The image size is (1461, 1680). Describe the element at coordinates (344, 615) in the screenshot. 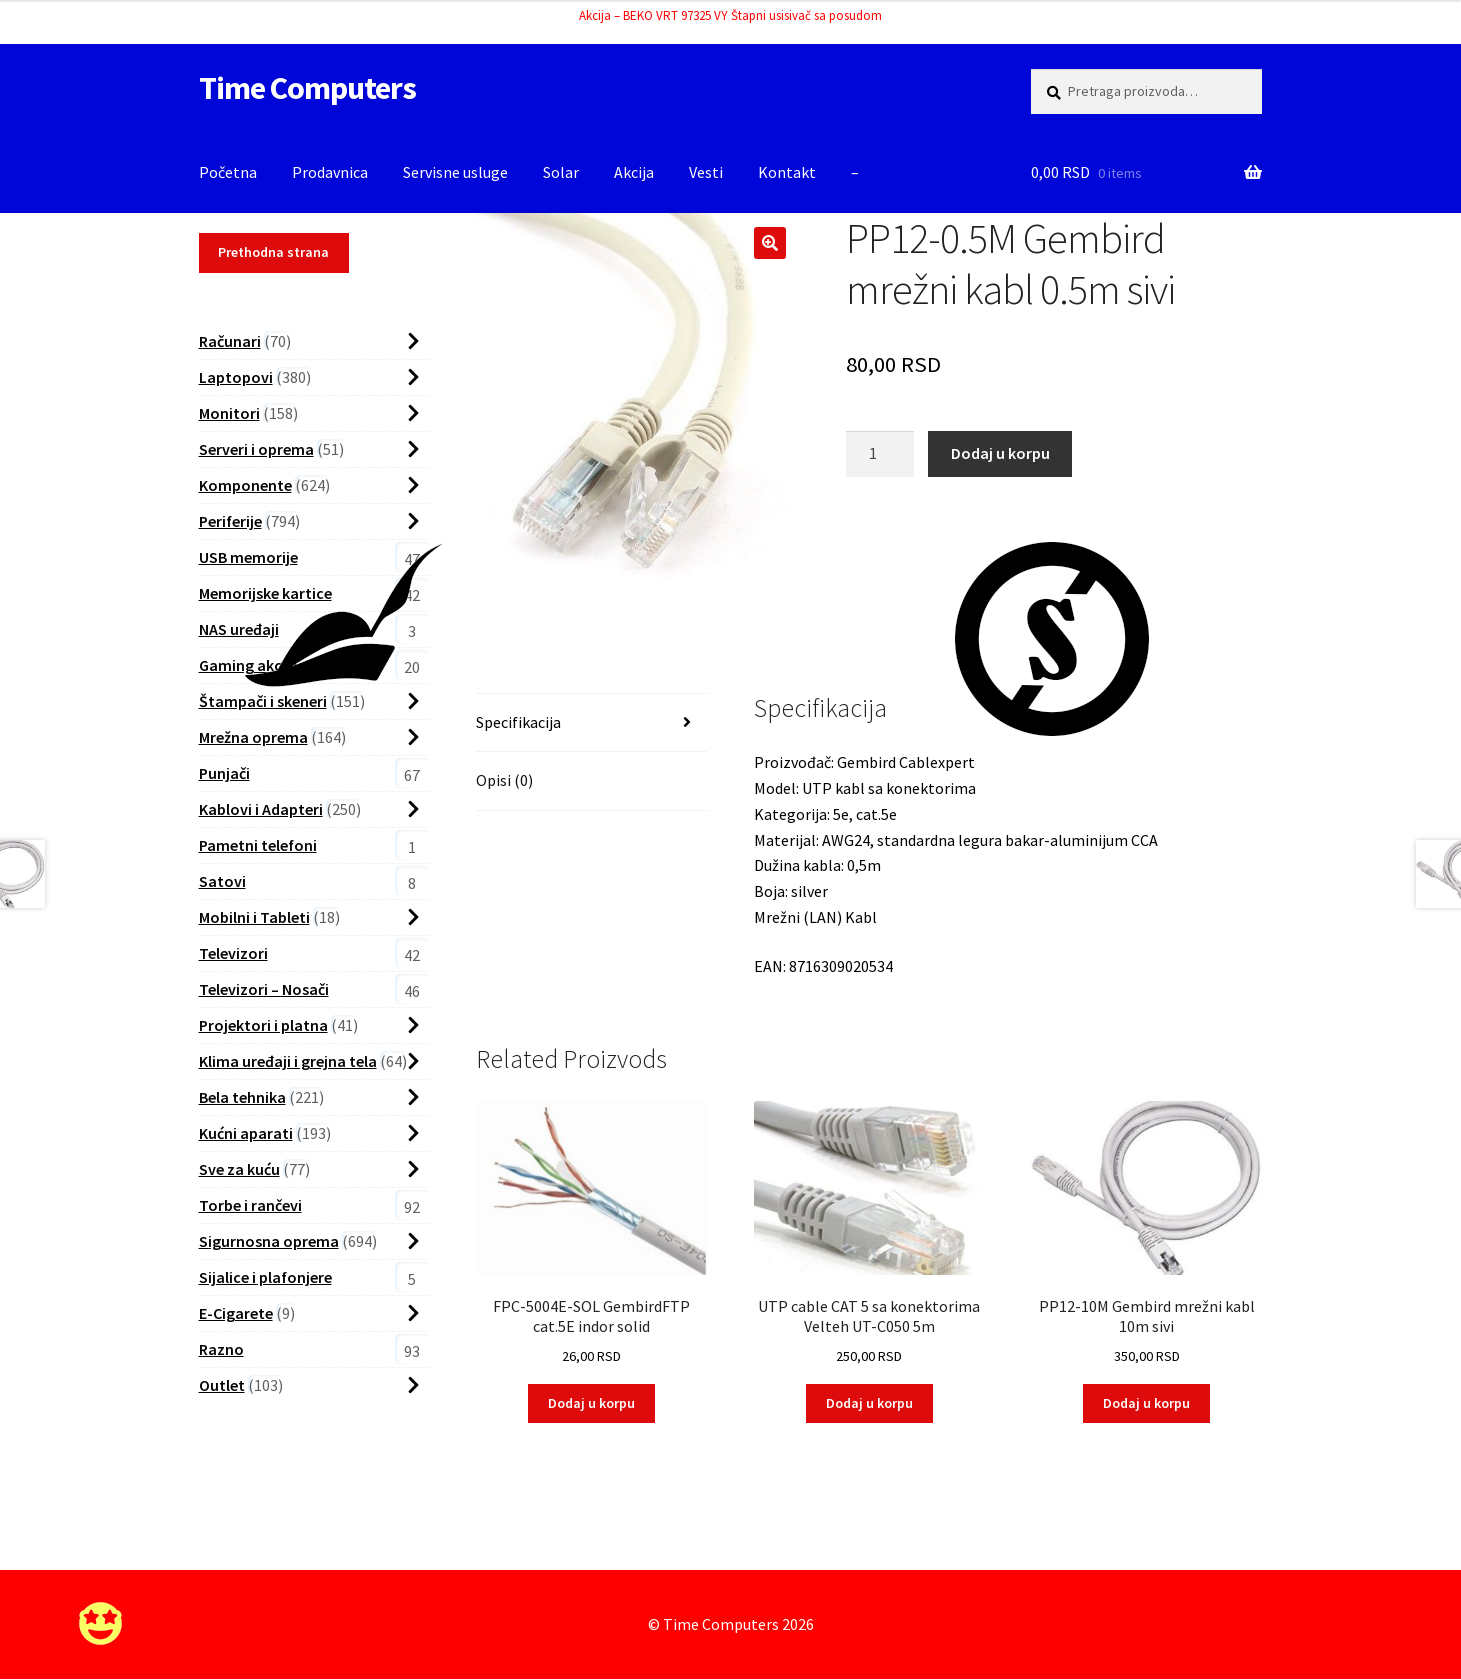

I see `pied piper brand logo` at that location.